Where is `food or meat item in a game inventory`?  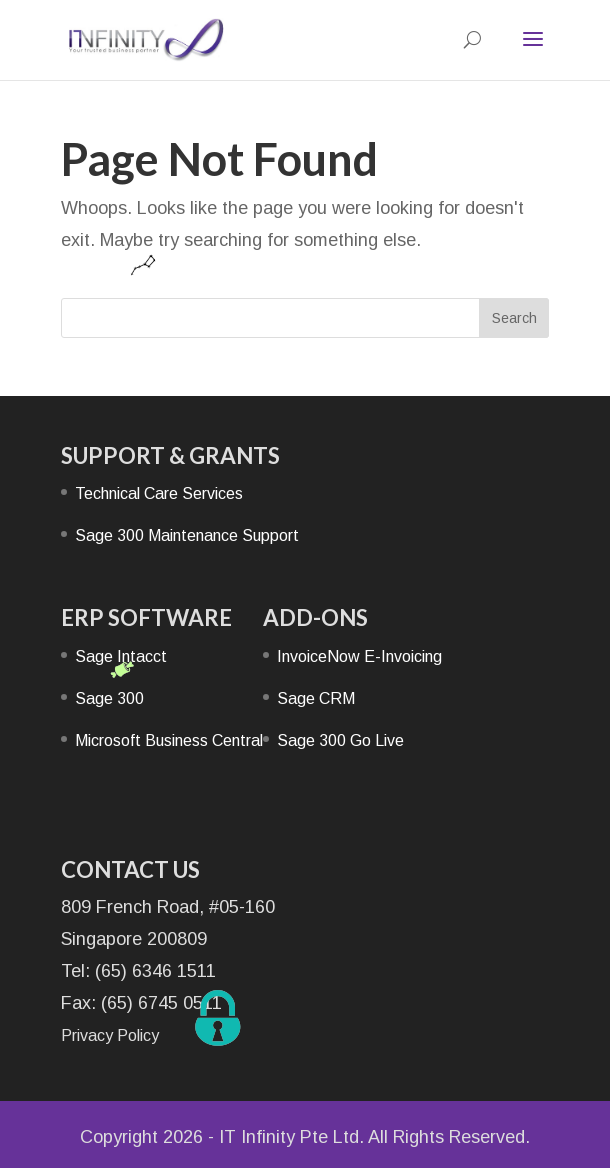
food or meat item in a game inventory is located at coordinates (122, 669).